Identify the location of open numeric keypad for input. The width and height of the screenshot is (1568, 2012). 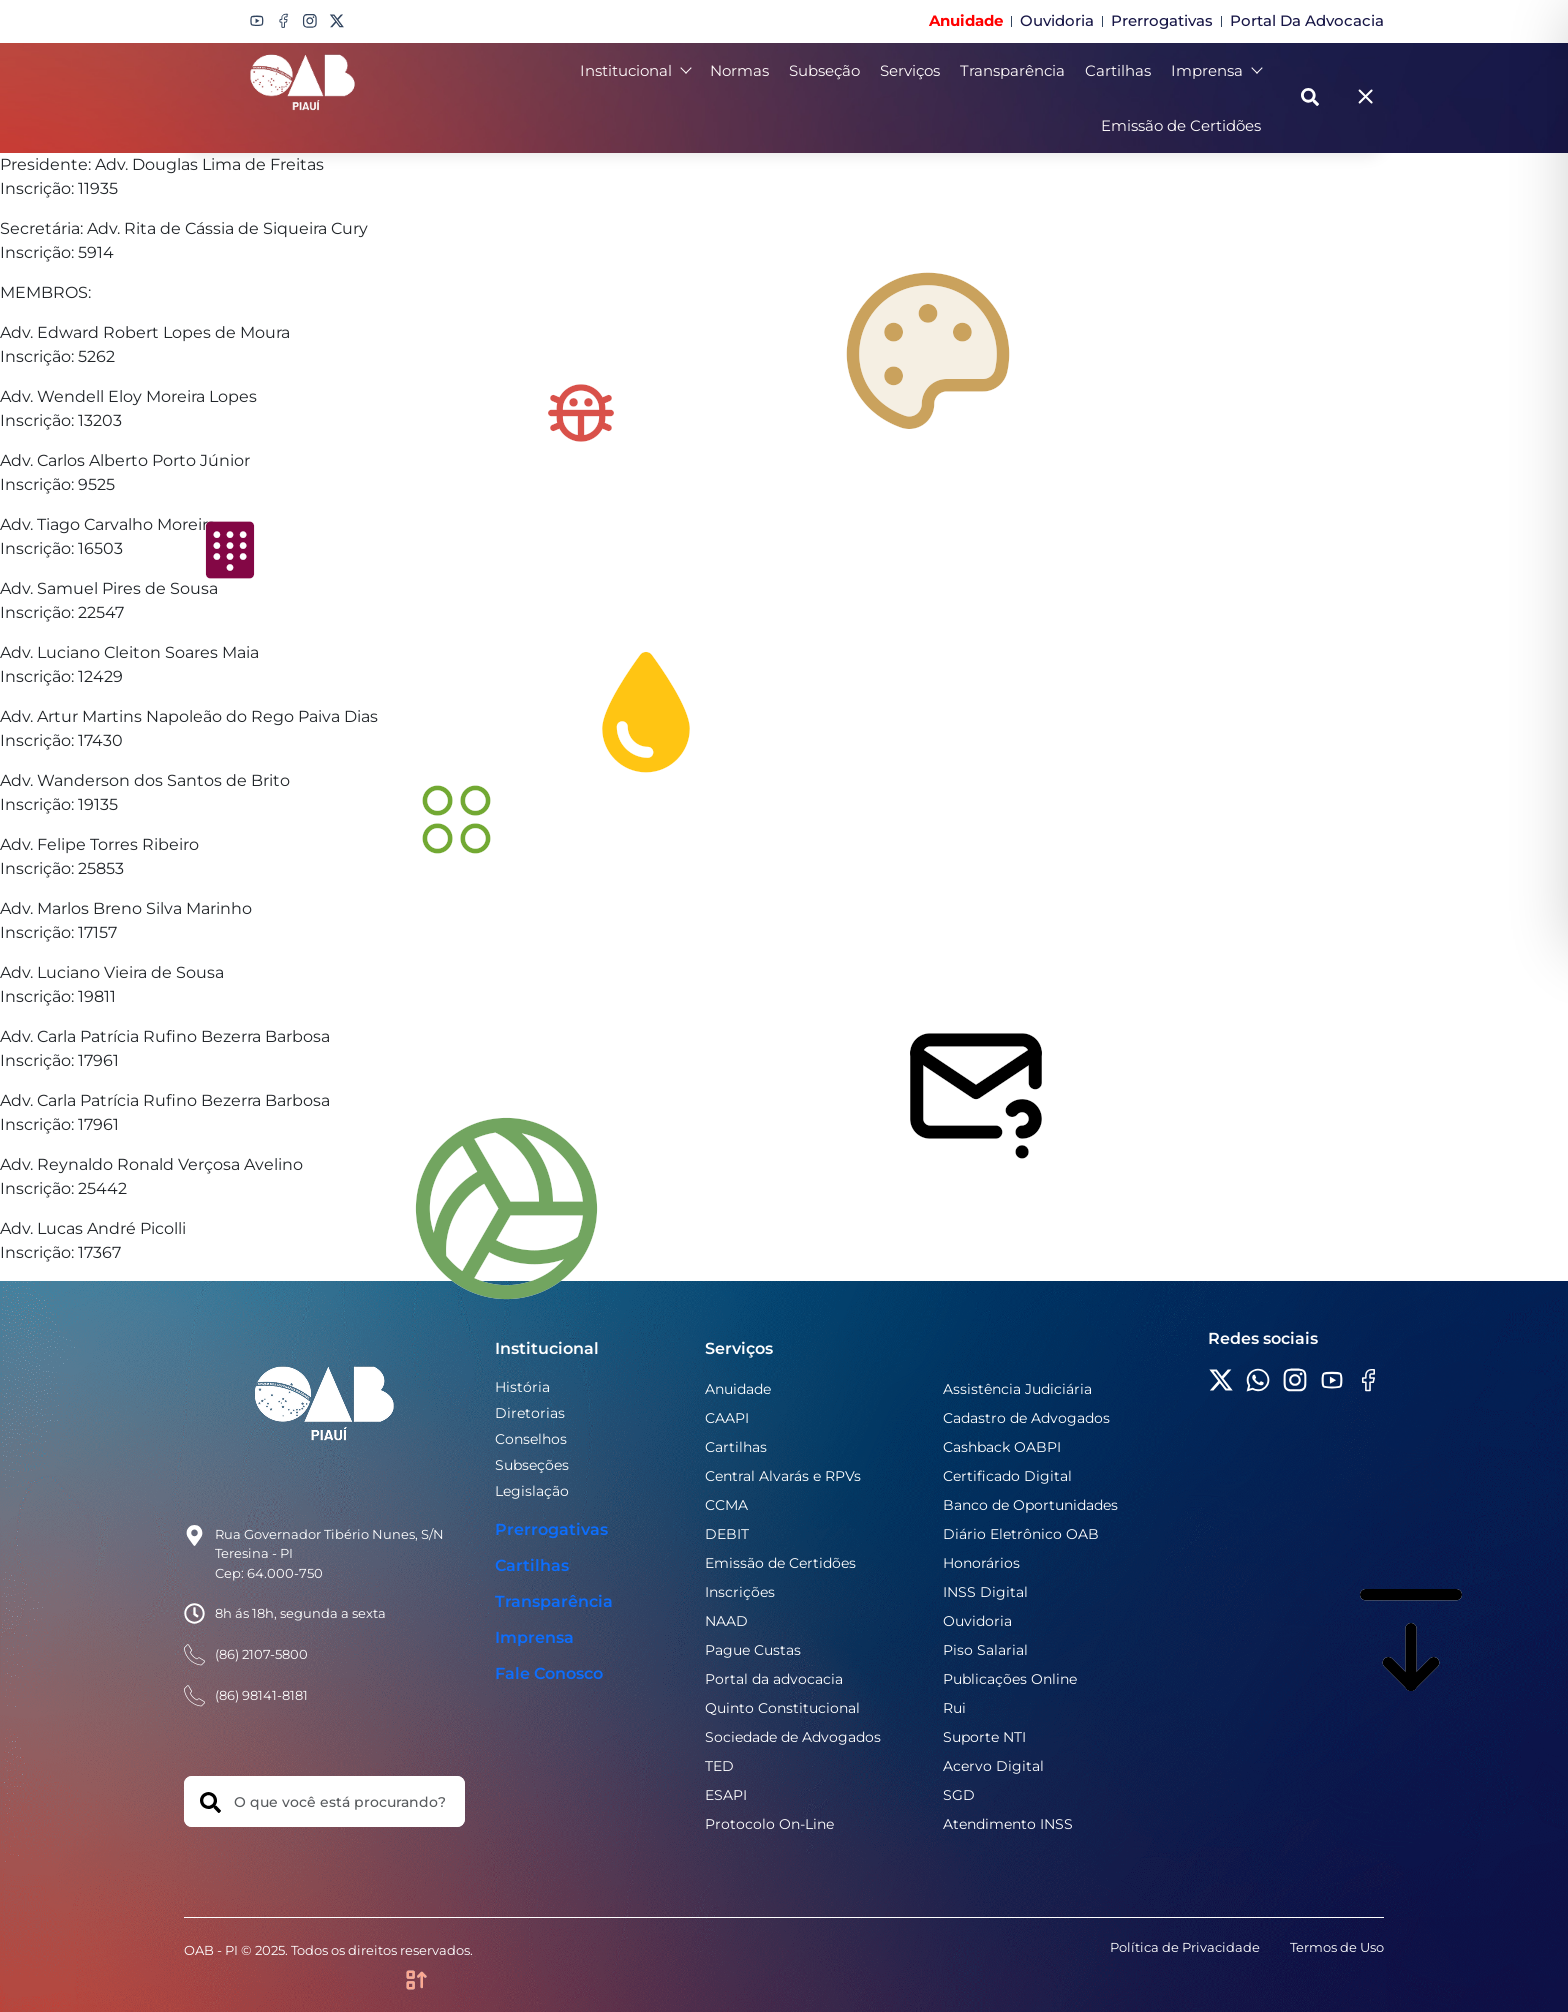
(230, 550).